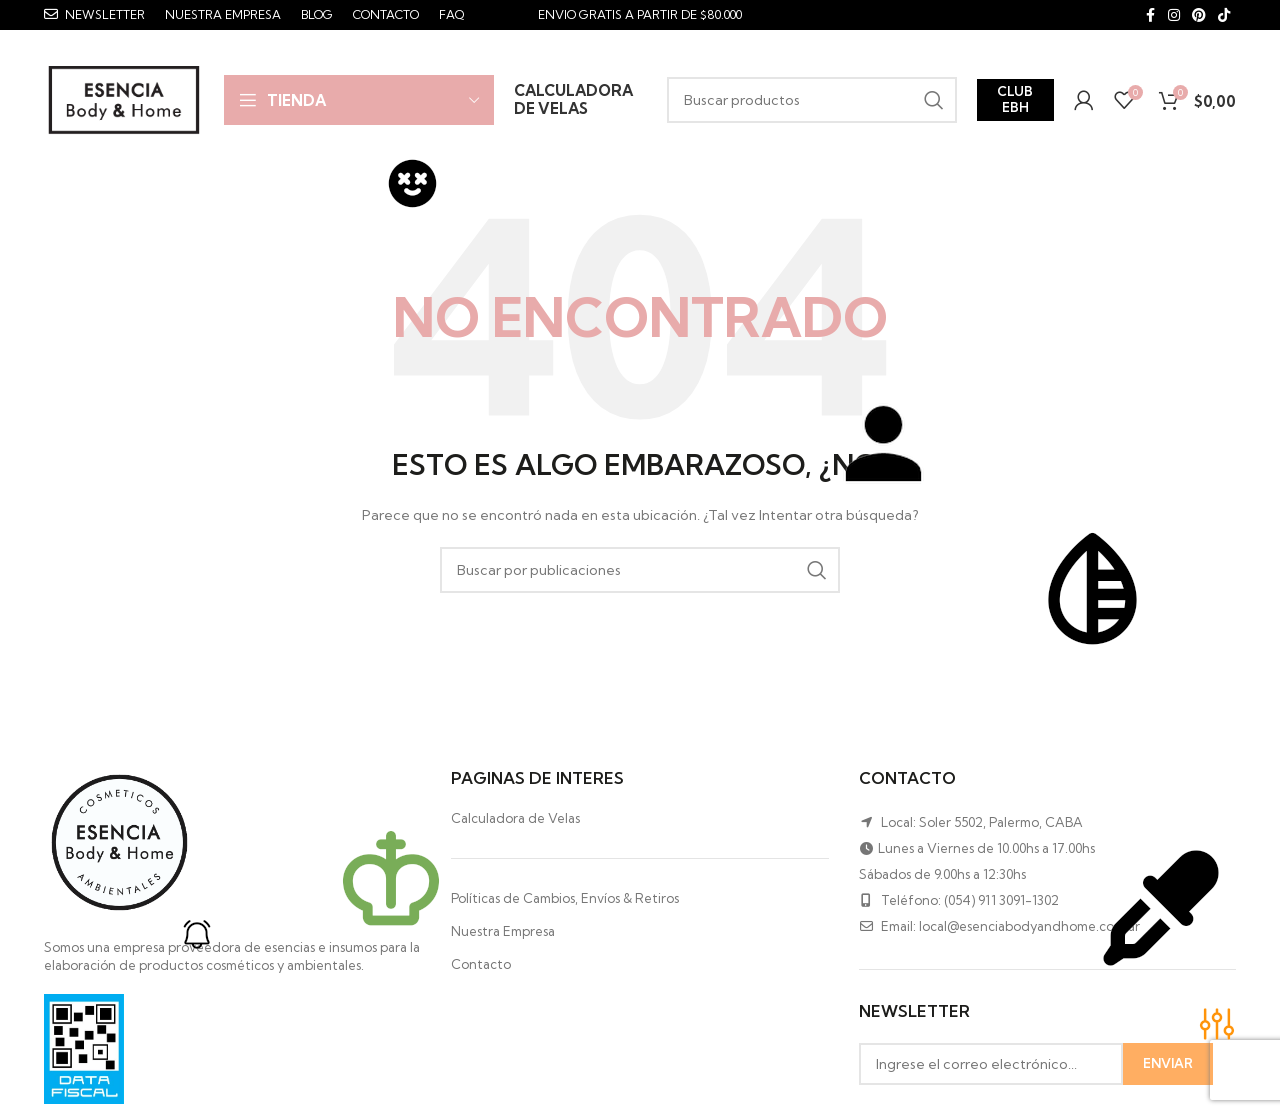 The width and height of the screenshot is (1280, 1114). What do you see at coordinates (391, 884) in the screenshot?
I see `indicates premium or royal status` at bounding box center [391, 884].